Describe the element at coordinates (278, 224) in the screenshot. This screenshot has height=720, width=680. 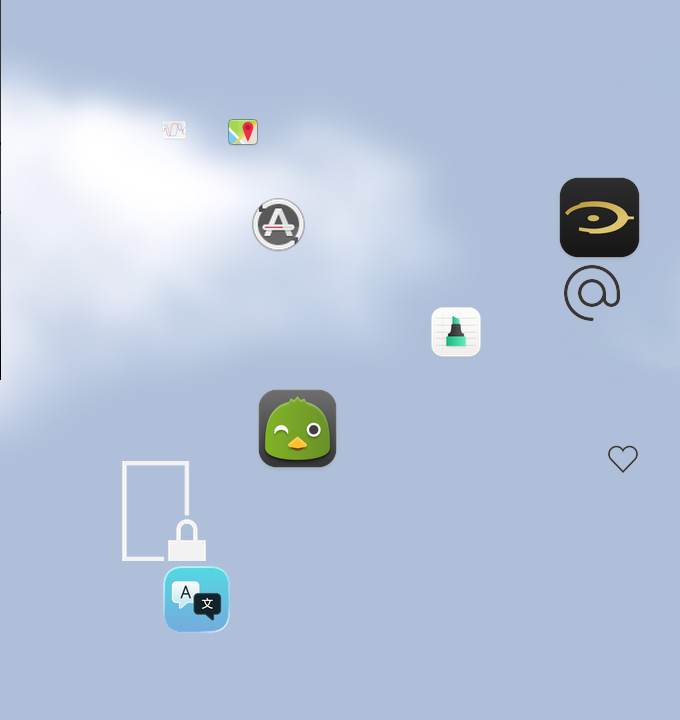
I see `check for available system updates` at that location.